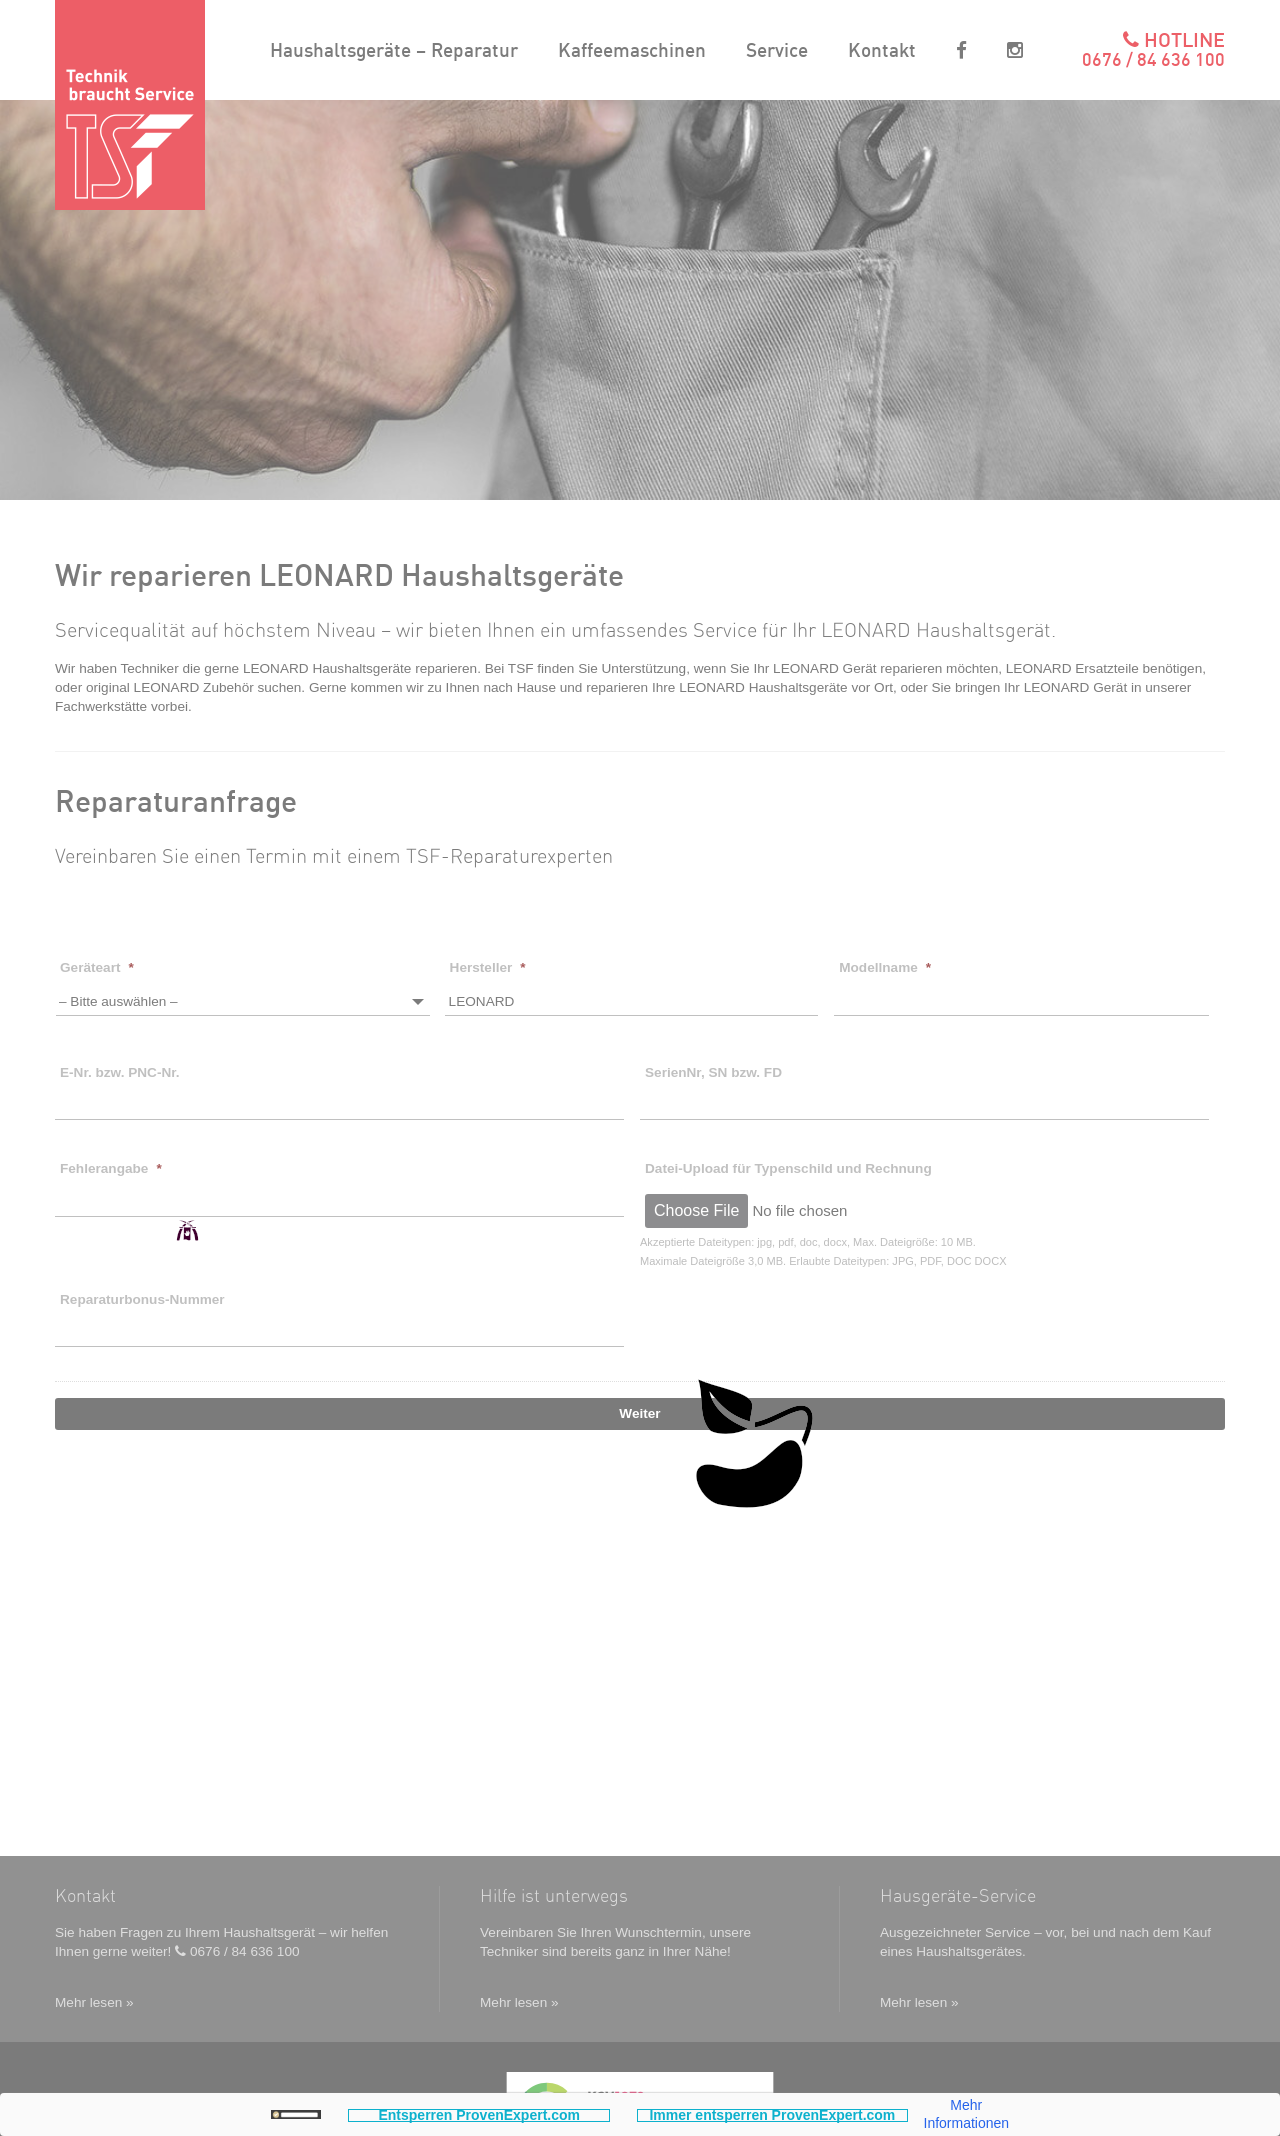 This screenshot has width=1280, height=2136. What do you see at coordinates (187, 1230) in the screenshot?
I see `select a clan or faction banner` at bounding box center [187, 1230].